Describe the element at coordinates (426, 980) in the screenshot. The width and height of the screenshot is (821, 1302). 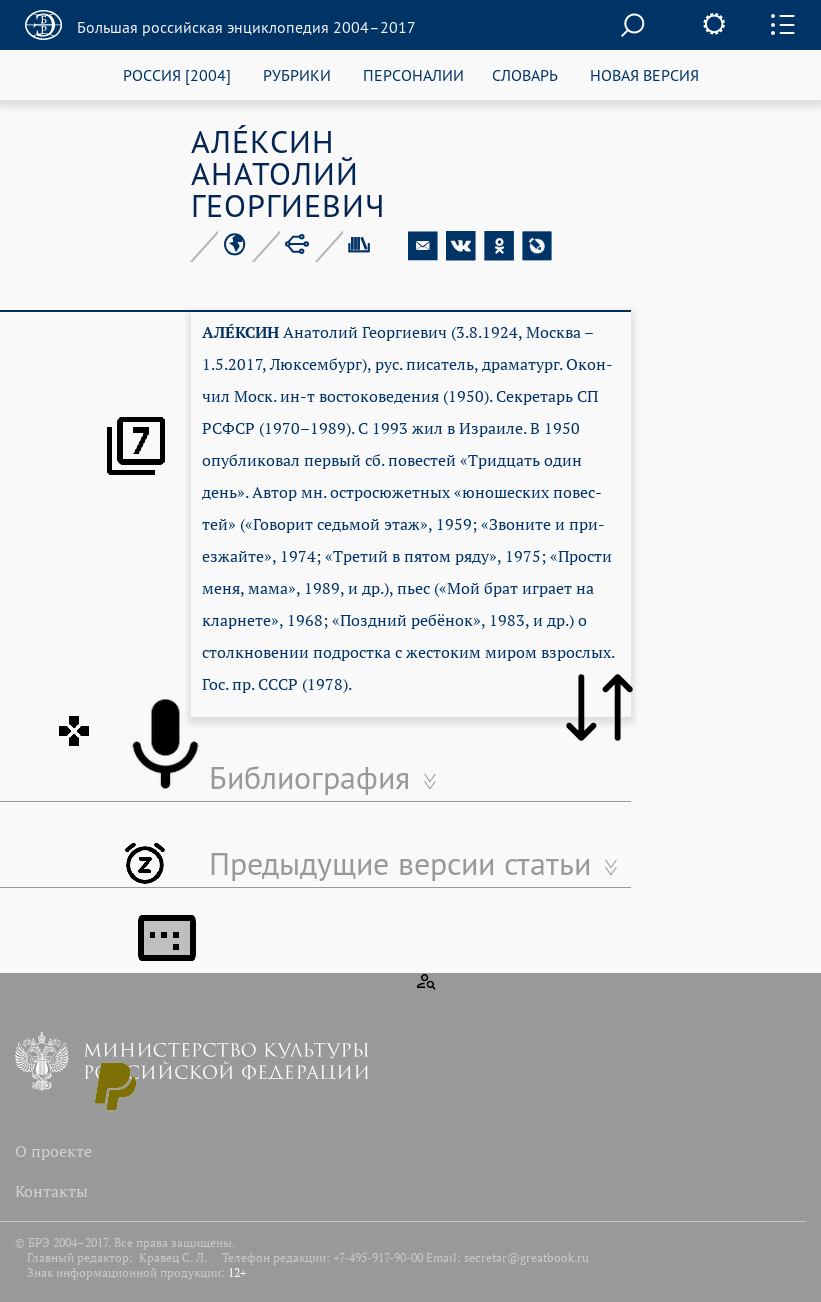
I see `search for a contact or user` at that location.